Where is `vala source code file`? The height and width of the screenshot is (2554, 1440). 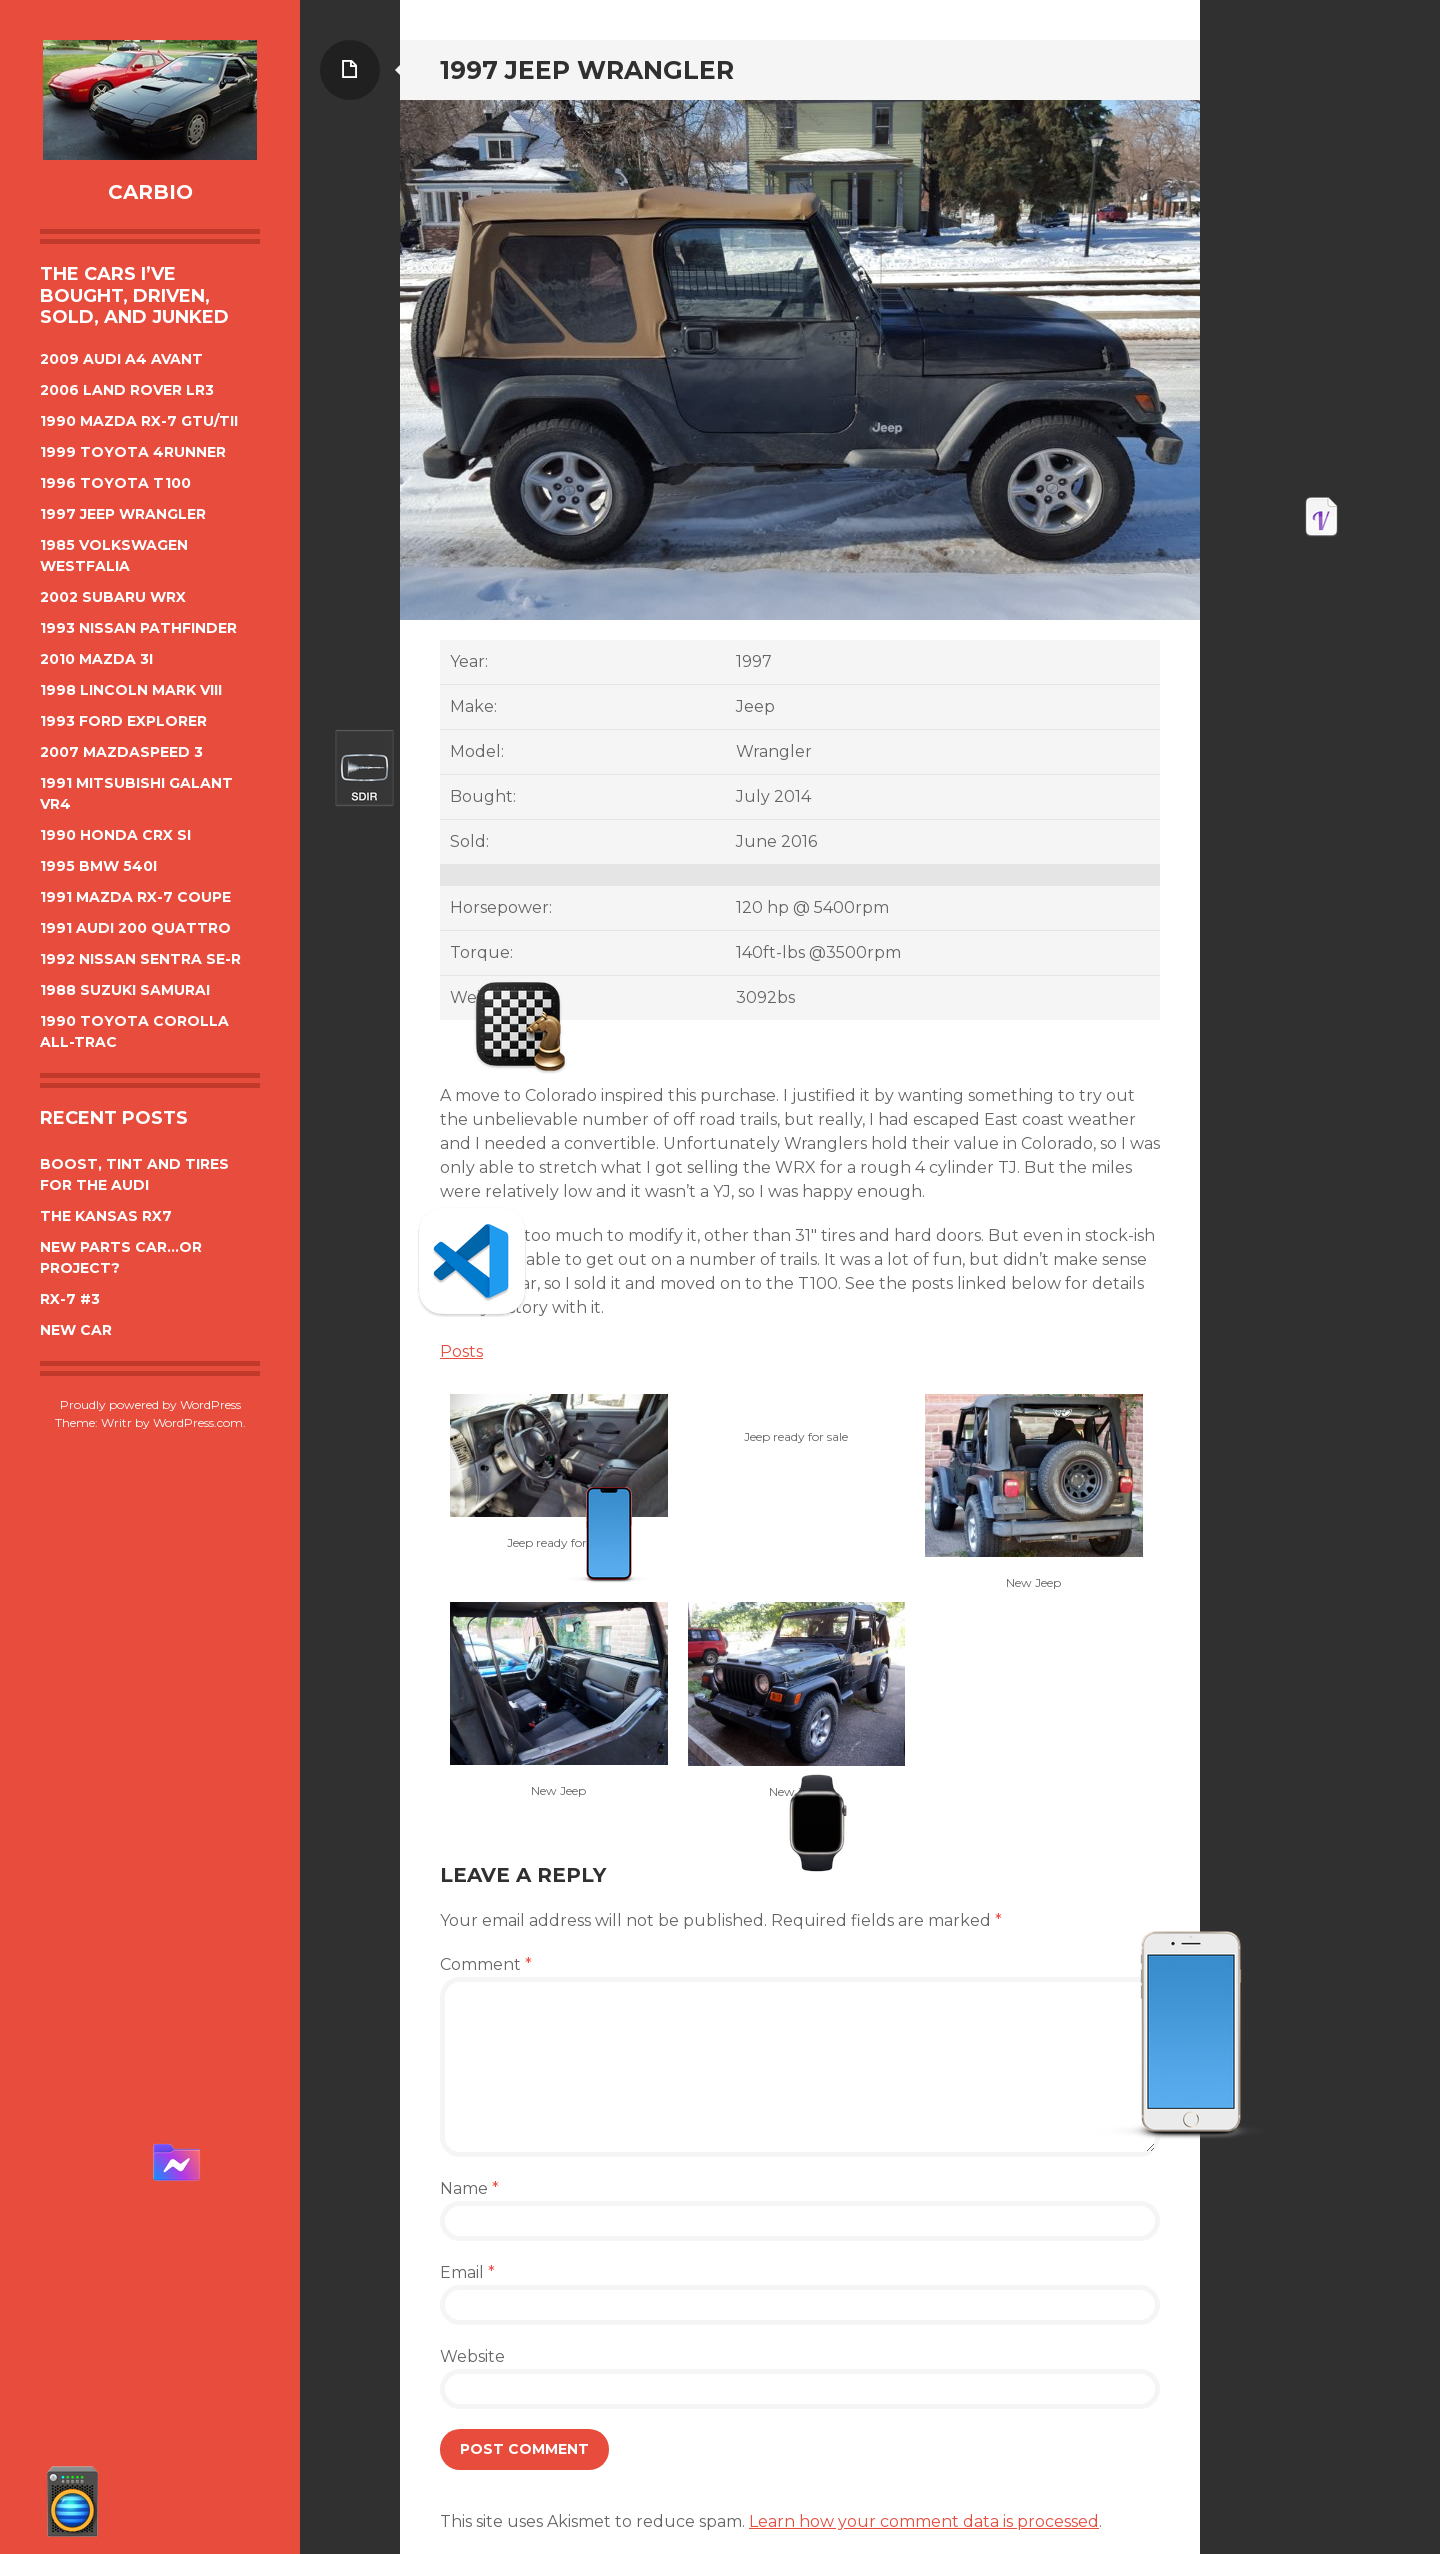 vala source code file is located at coordinates (1321, 516).